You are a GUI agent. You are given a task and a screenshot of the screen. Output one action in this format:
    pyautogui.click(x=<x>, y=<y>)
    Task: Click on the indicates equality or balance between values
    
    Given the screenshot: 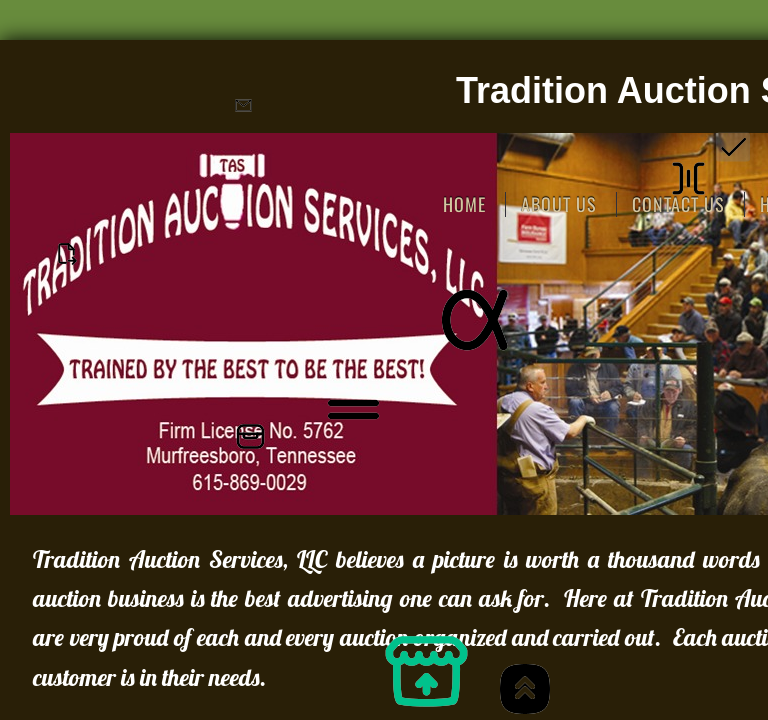 What is the action you would take?
    pyautogui.click(x=353, y=409)
    